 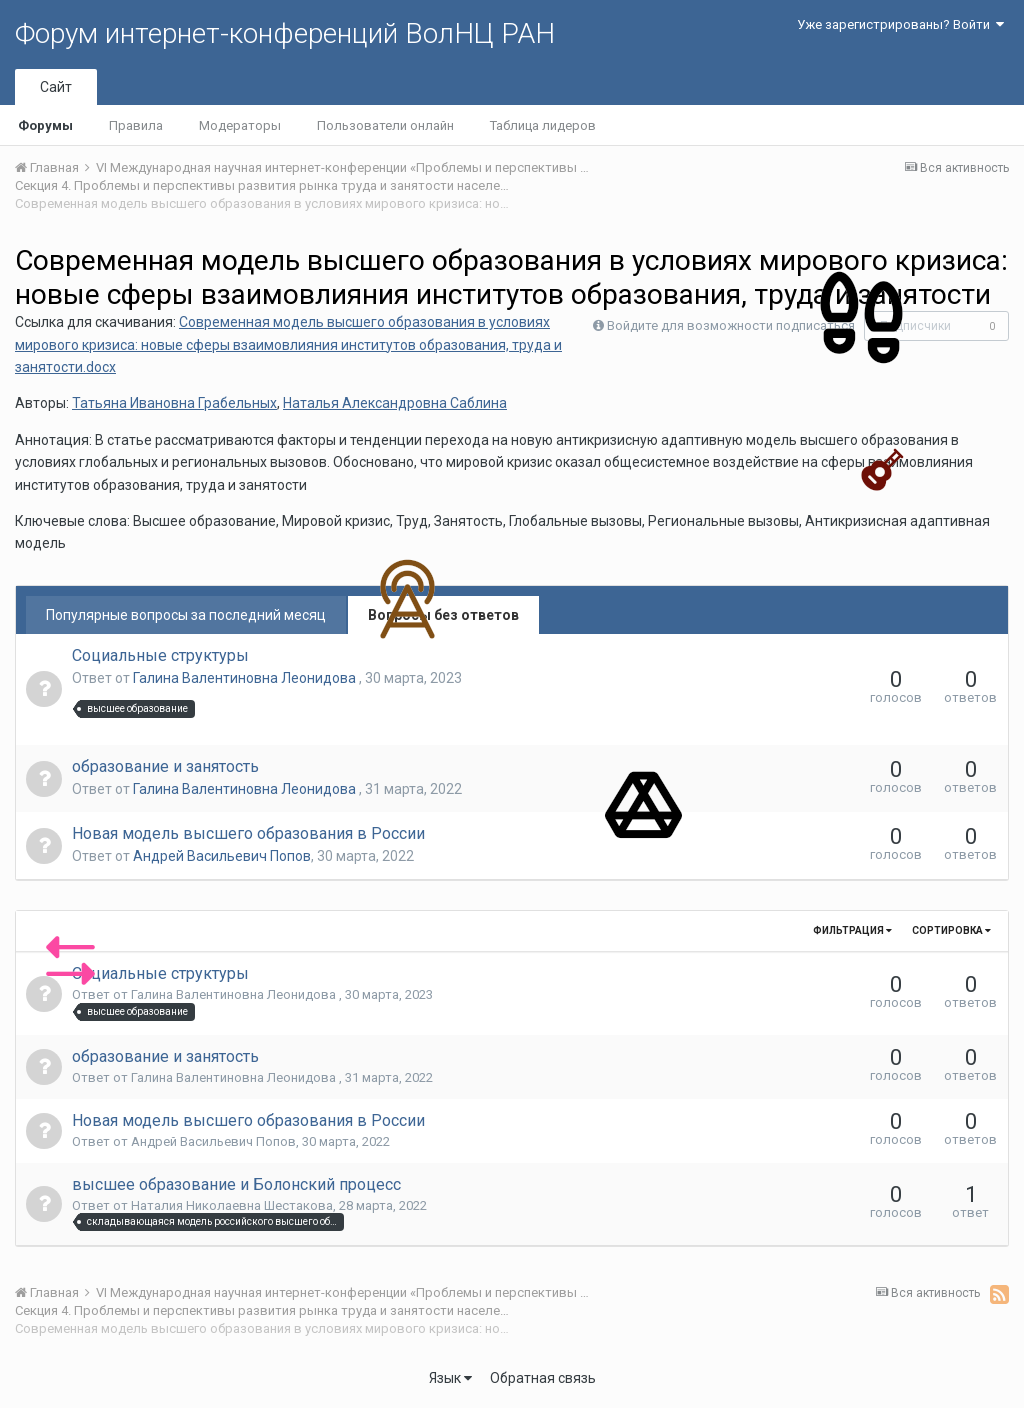 What do you see at coordinates (643, 807) in the screenshot?
I see `open Google Drive` at bounding box center [643, 807].